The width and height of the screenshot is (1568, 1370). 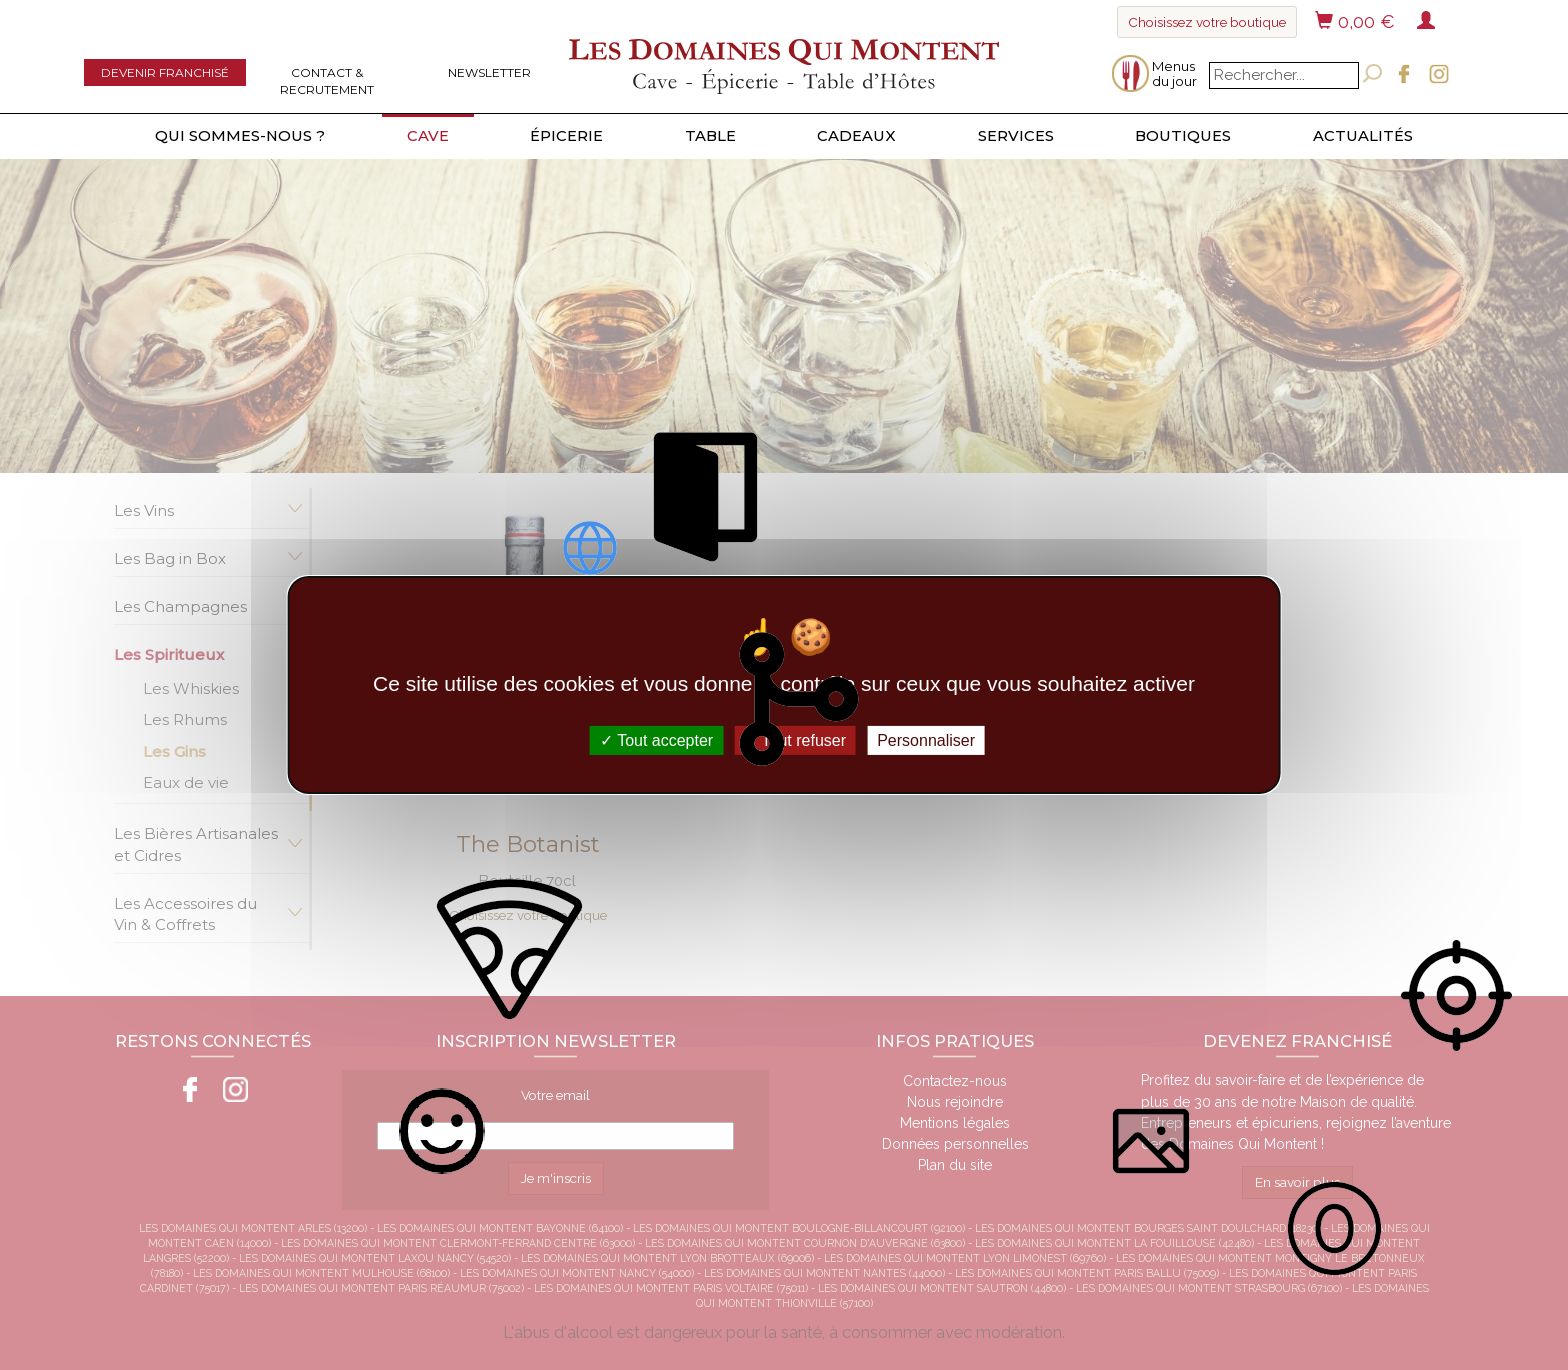 What do you see at coordinates (799, 699) in the screenshot?
I see `merge branches in version control` at bounding box center [799, 699].